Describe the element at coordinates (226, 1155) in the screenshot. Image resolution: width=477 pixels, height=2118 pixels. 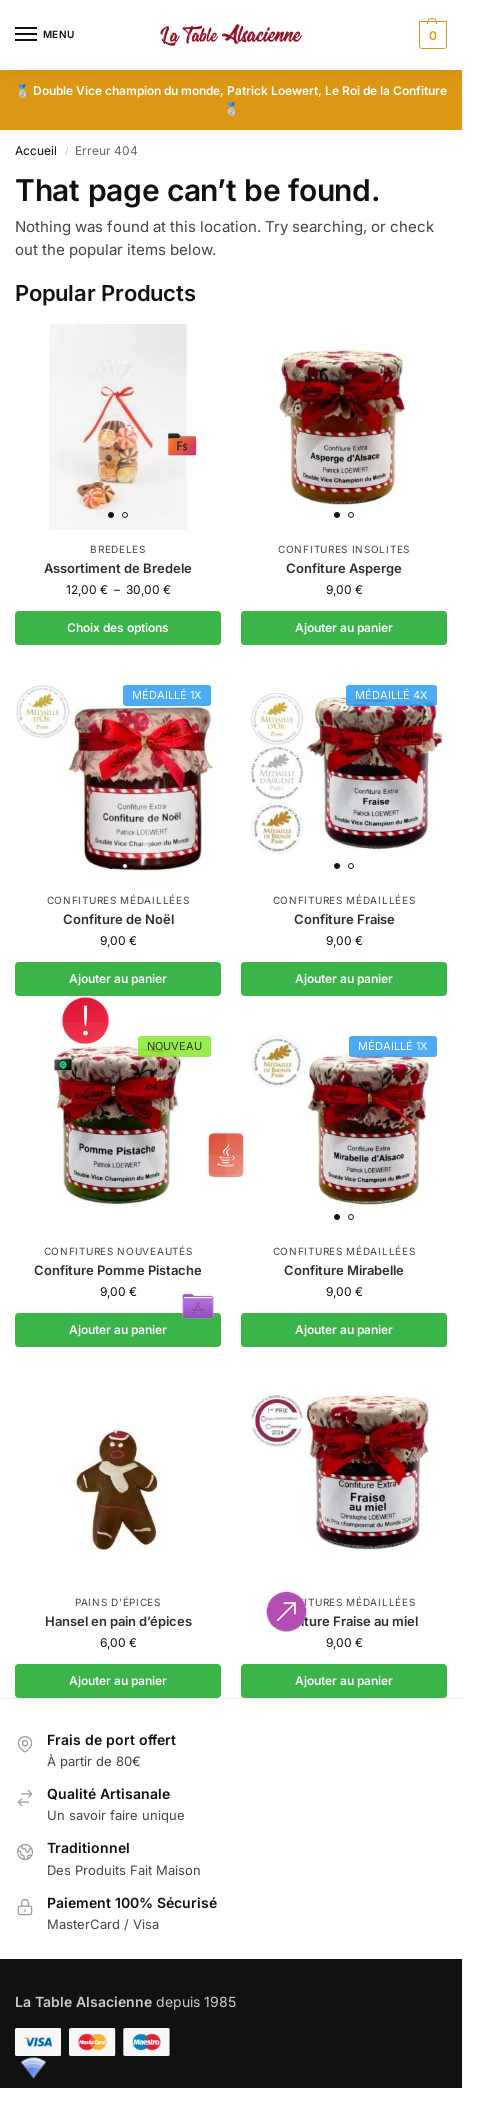
I see `indicates a java source code file` at that location.